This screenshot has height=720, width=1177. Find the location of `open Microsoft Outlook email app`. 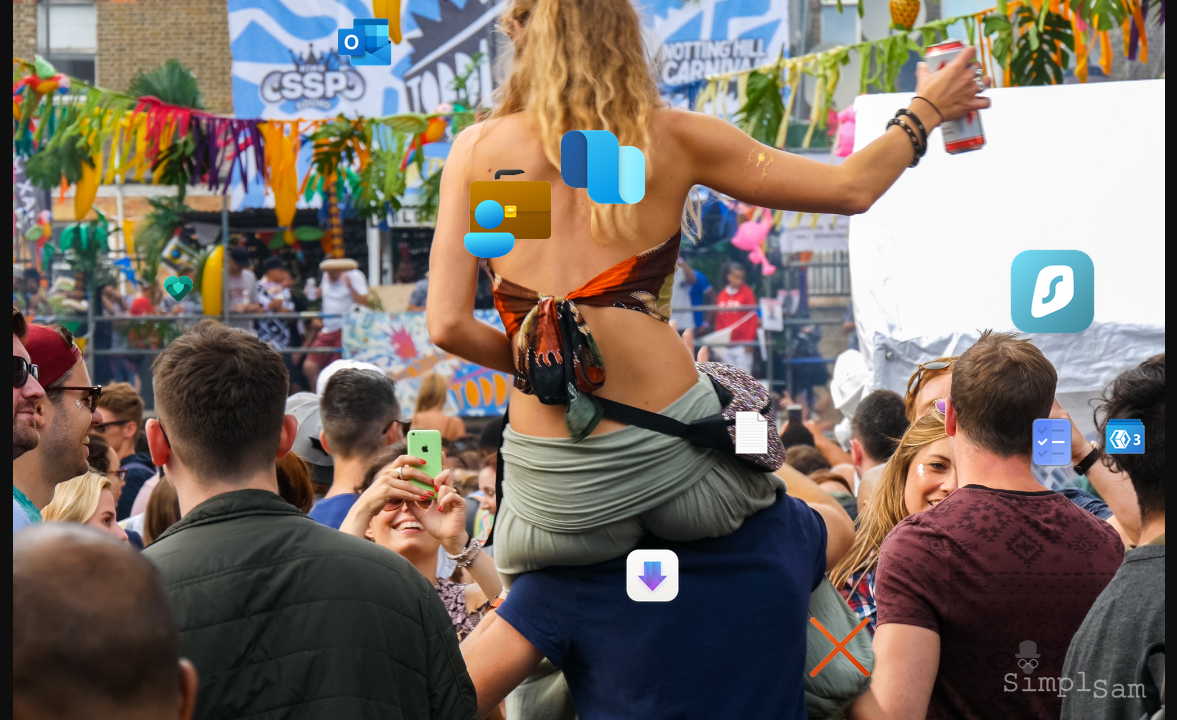

open Microsoft Outlook email app is located at coordinates (365, 42).